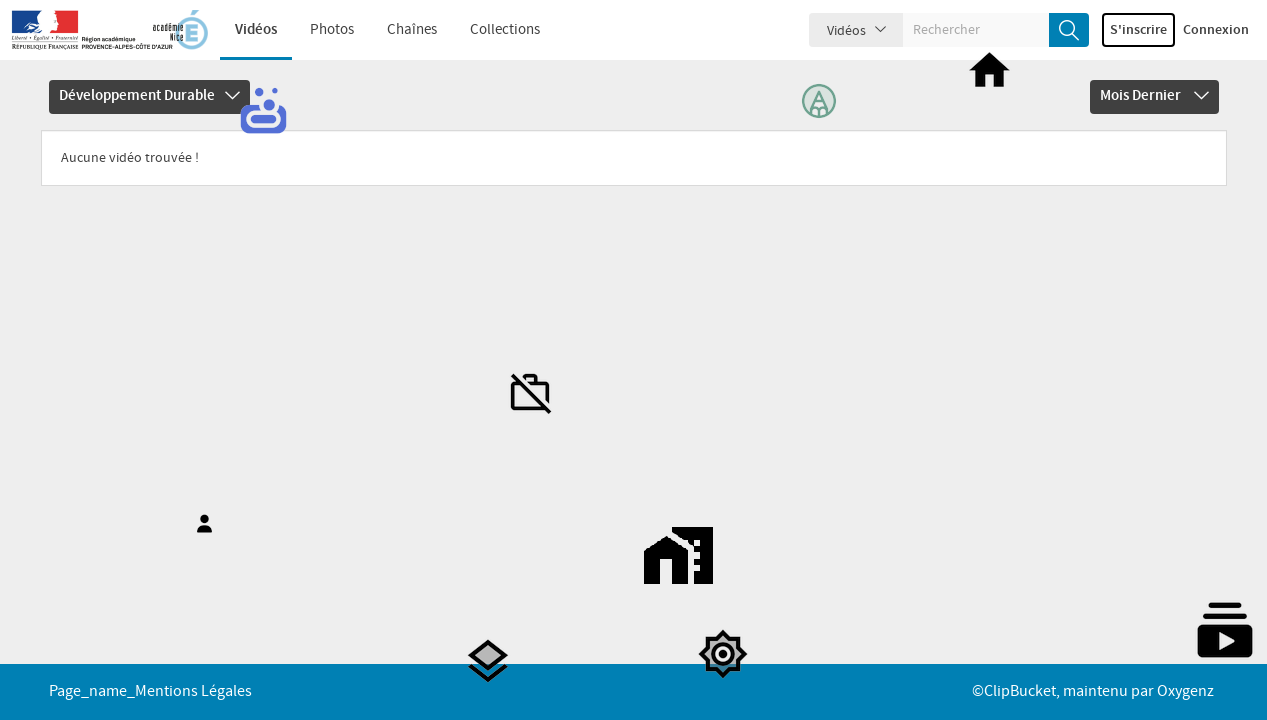 The width and height of the screenshot is (1267, 720). Describe the element at coordinates (530, 393) in the screenshot. I see `work mode disabled or unavailable` at that location.